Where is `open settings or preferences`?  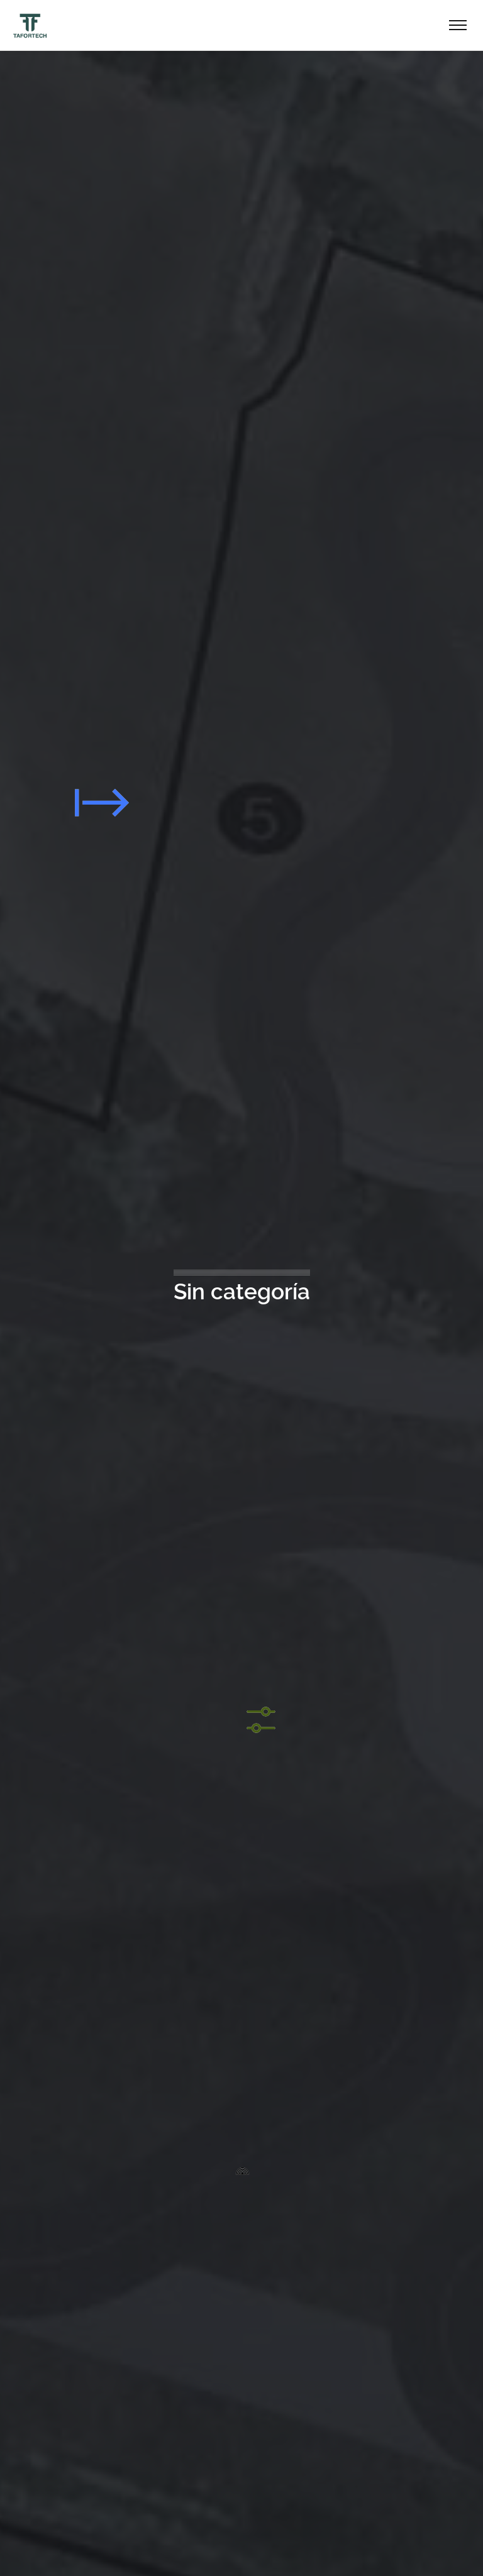
open settings or preferences is located at coordinates (261, 1720).